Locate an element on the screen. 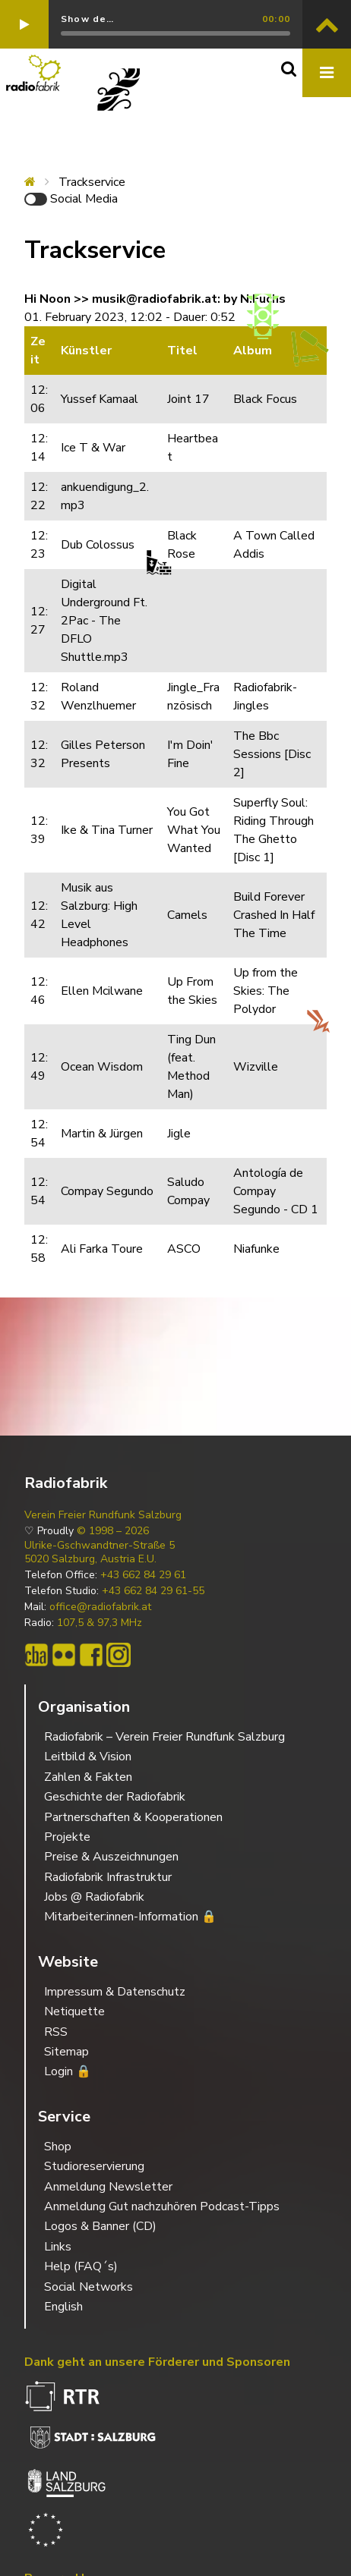  decorative plant or nature-themed game element is located at coordinates (119, 90).